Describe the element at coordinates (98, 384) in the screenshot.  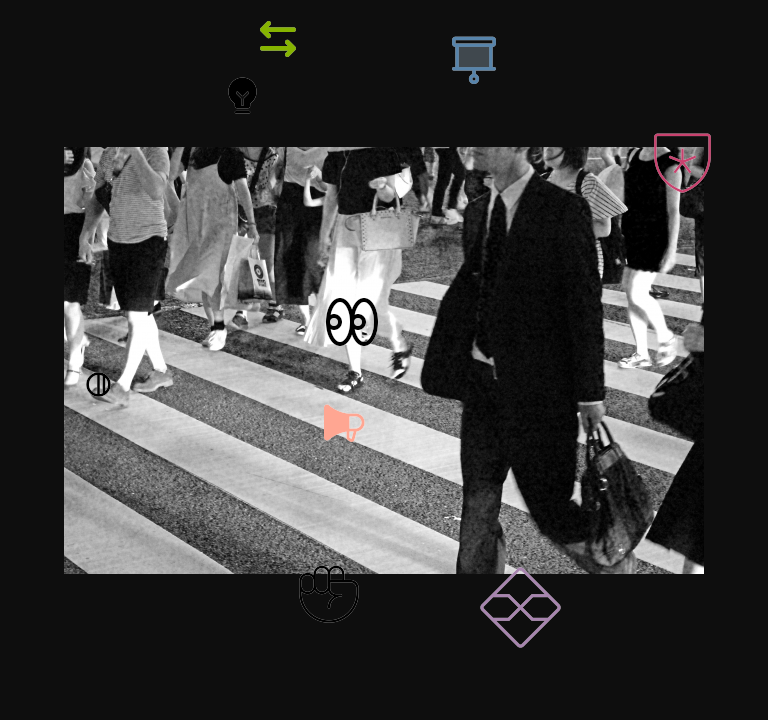
I see `toggle between light and dark mode` at that location.